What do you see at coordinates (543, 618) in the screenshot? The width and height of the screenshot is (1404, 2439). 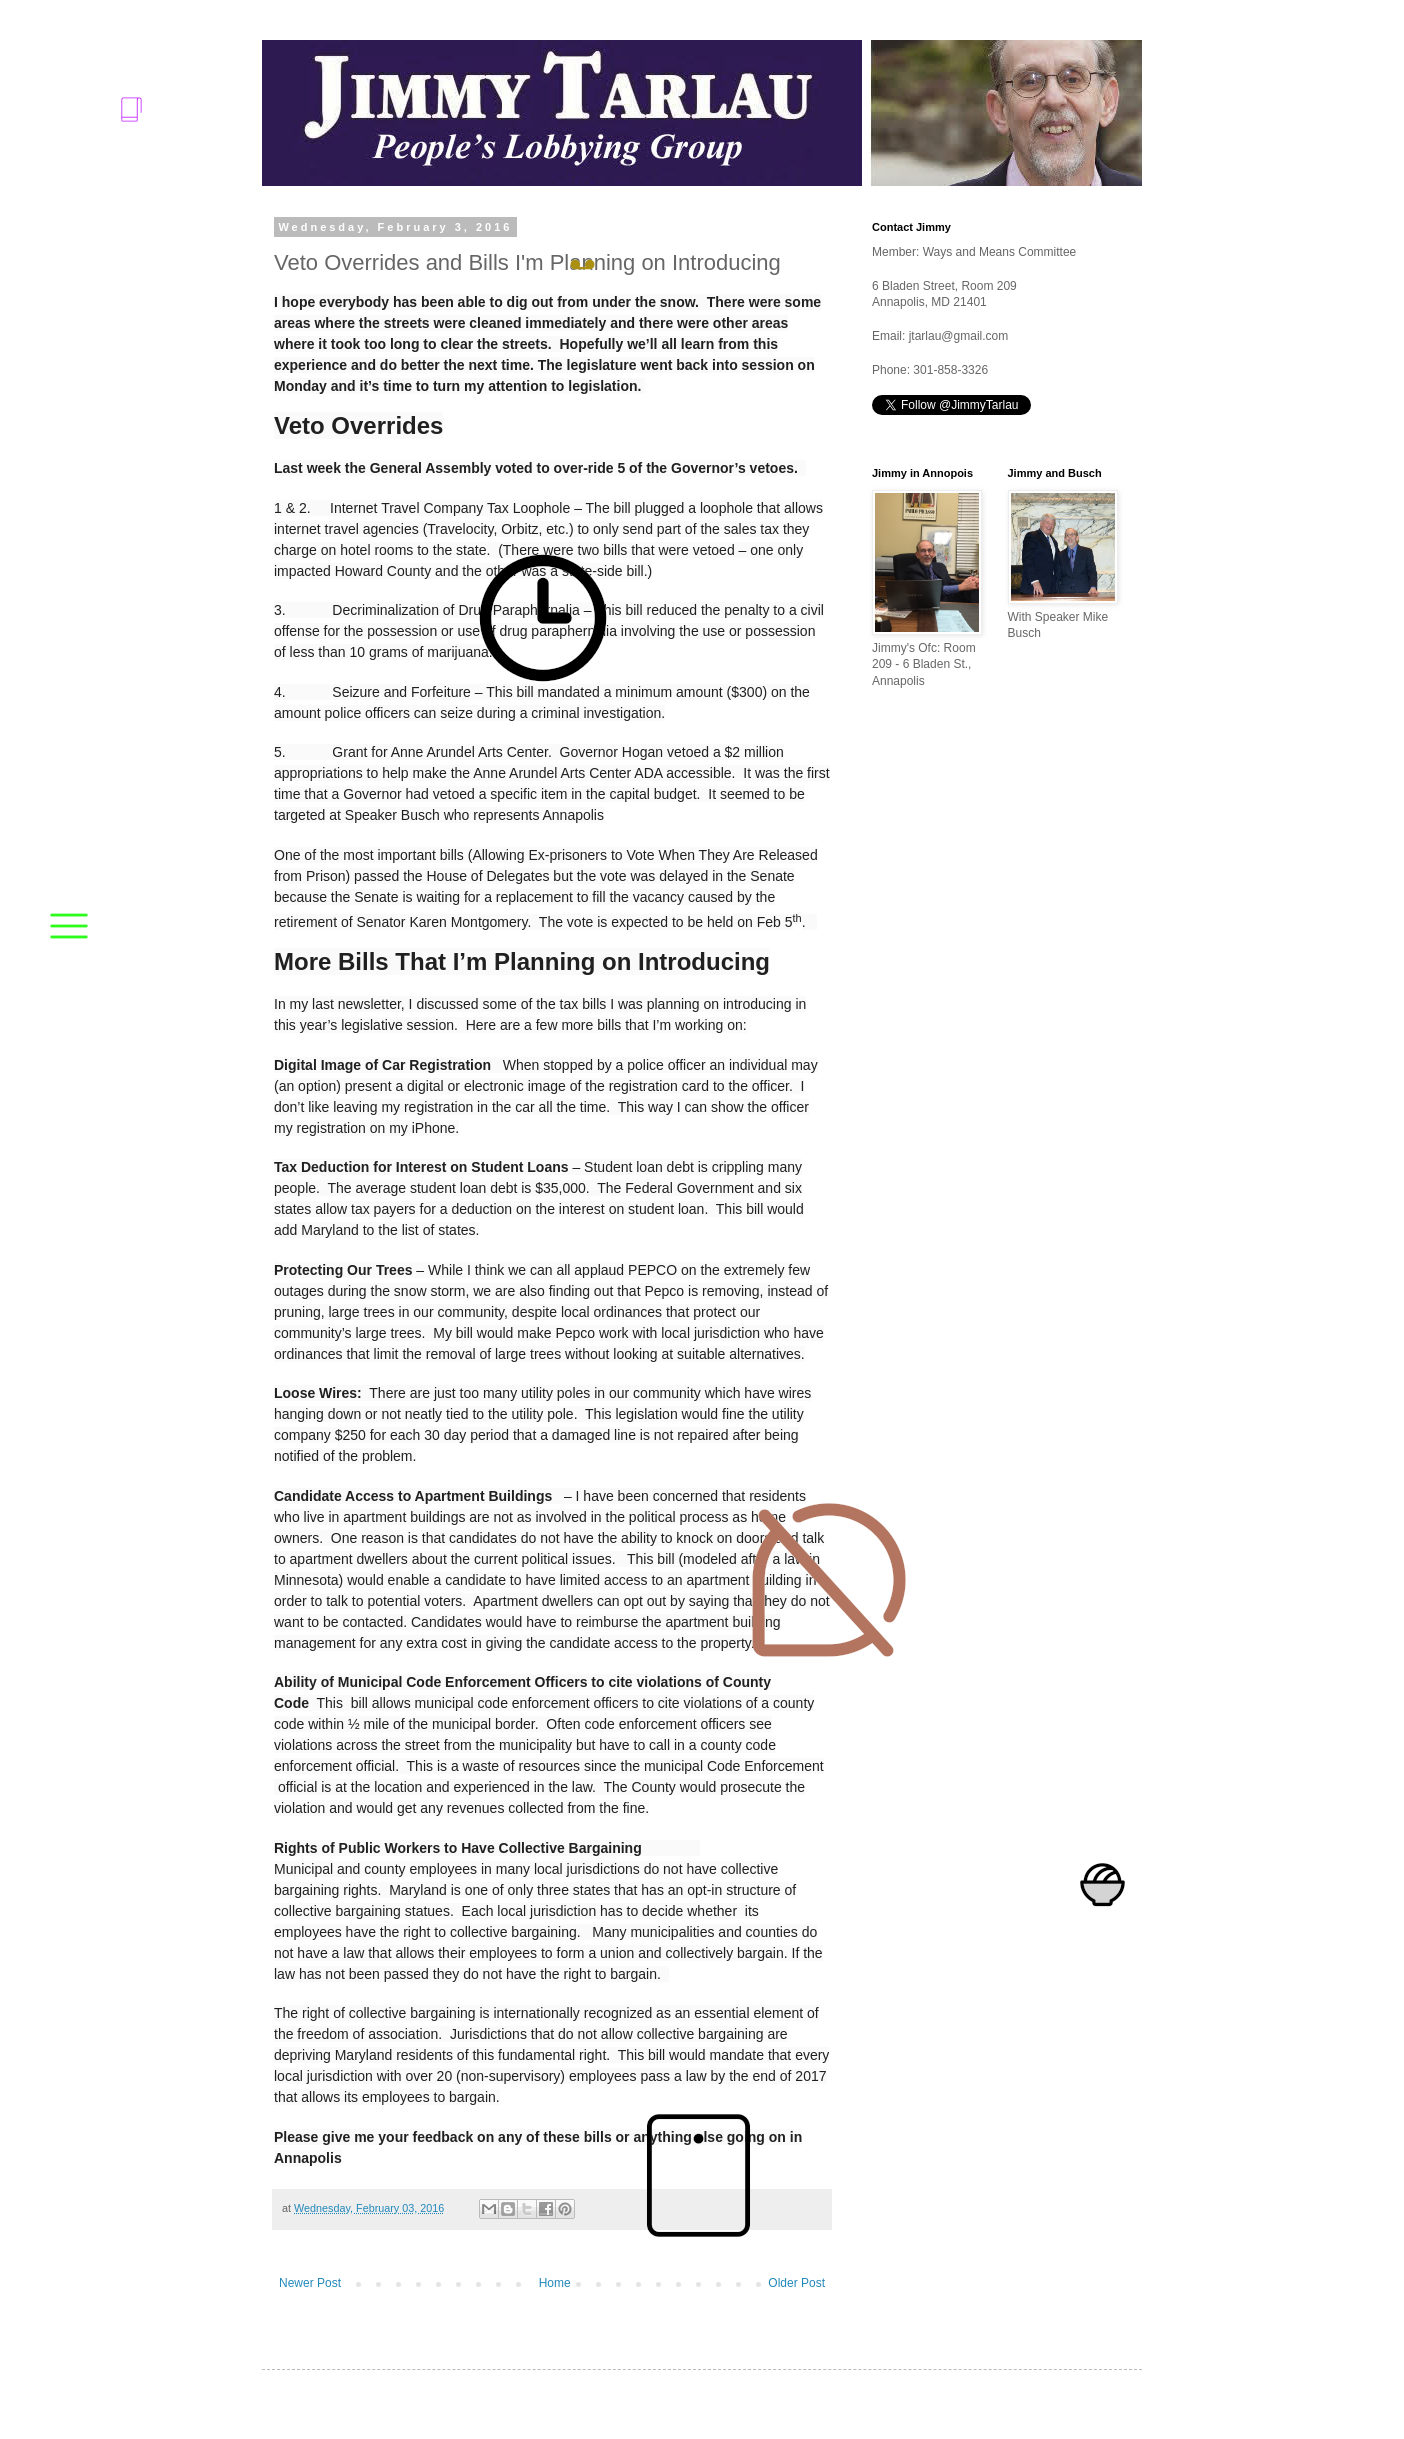 I see `view current time` at bounding box center [543, 618].